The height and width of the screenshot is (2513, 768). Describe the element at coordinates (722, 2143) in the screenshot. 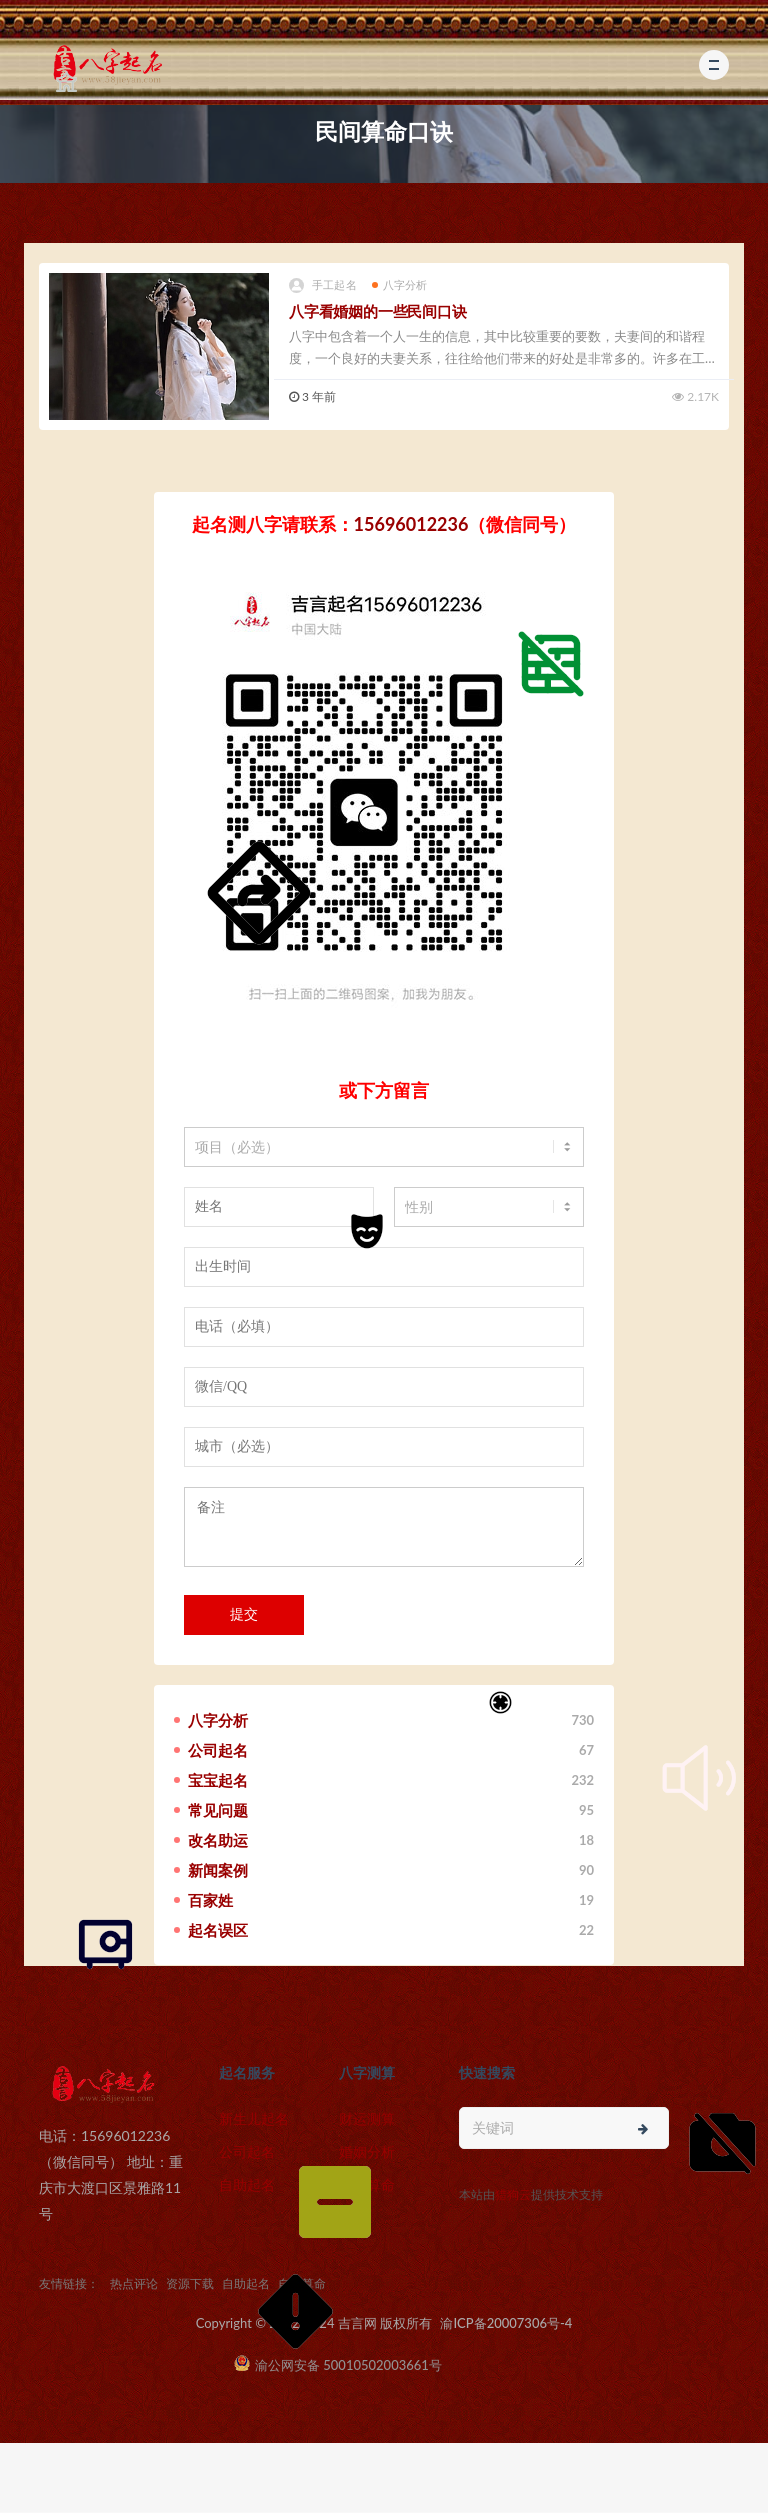

I see `camera is disabled or turned off` at that location.